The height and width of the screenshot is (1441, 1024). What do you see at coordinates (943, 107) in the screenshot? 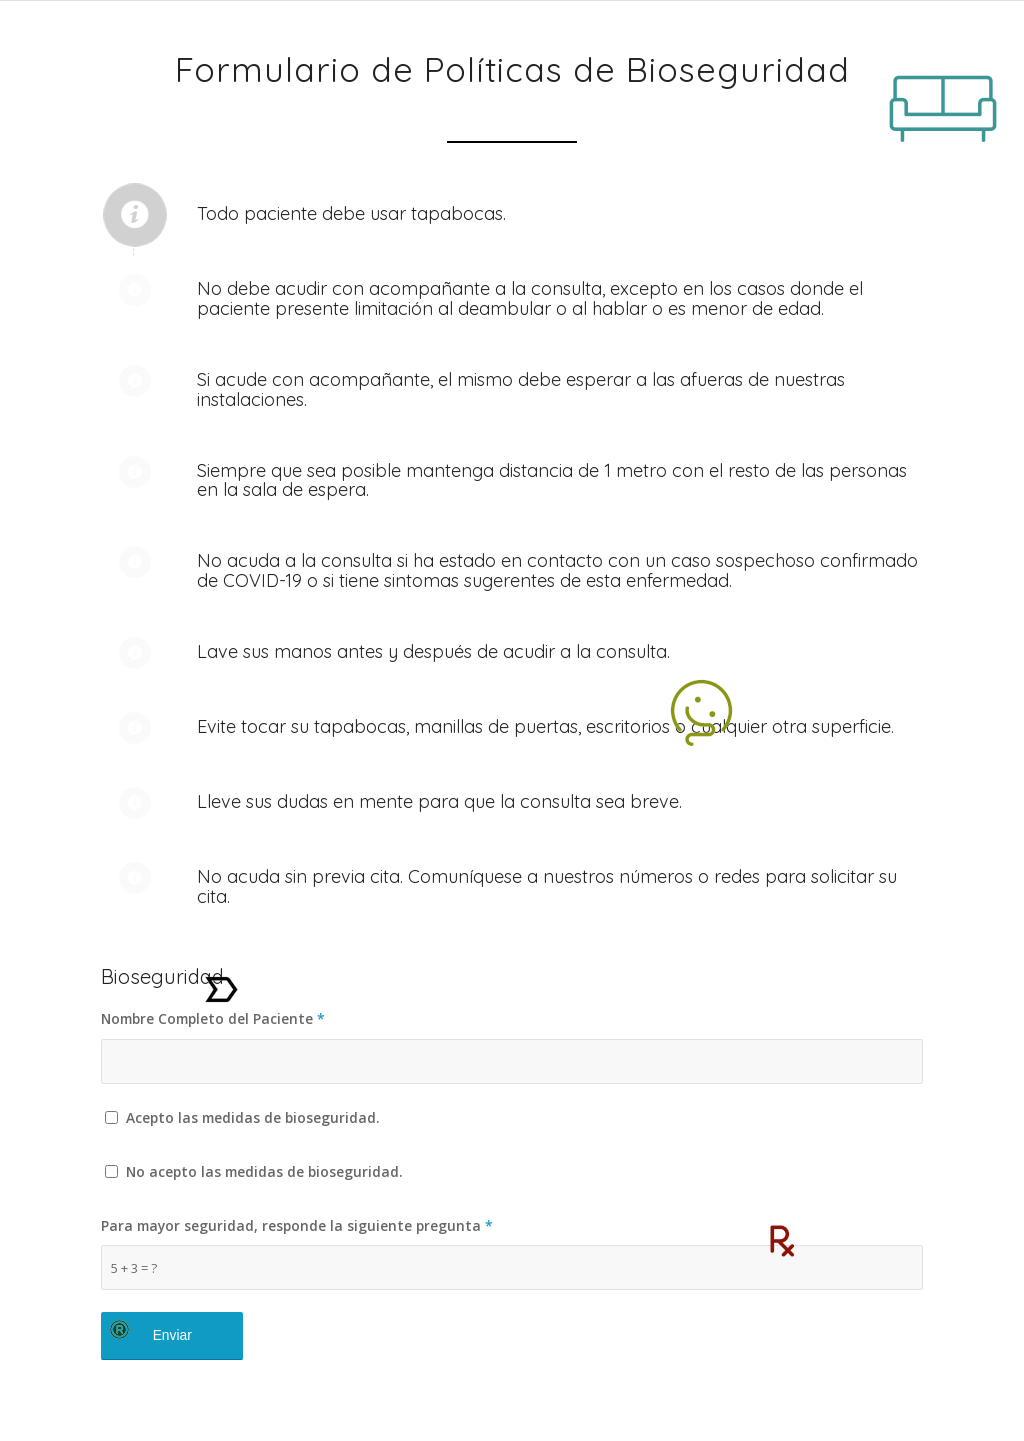
I see `browse furniture or home decor items` at bounding box center [943, 107].